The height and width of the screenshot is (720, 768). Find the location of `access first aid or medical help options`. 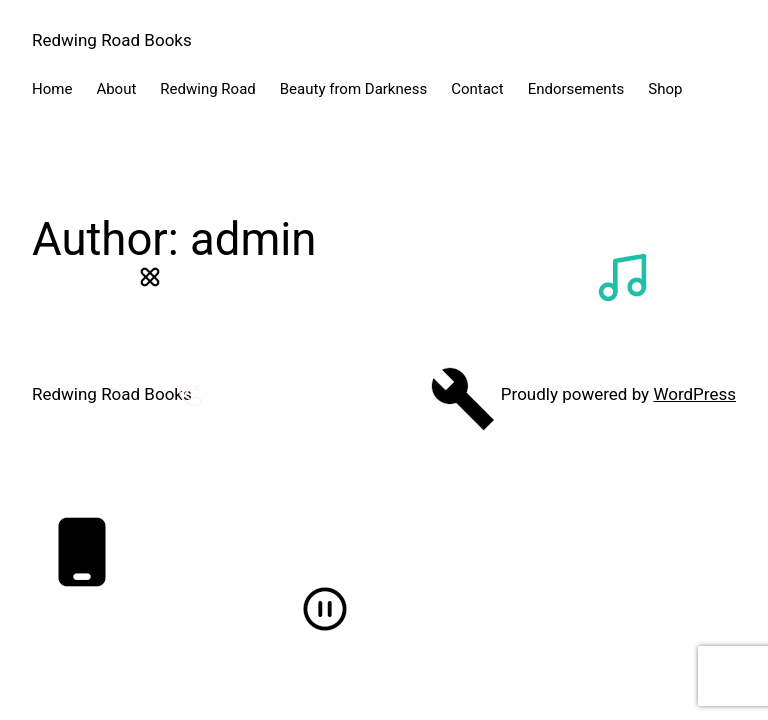

access first aid or medical help options is located at coordinates (150, 277).